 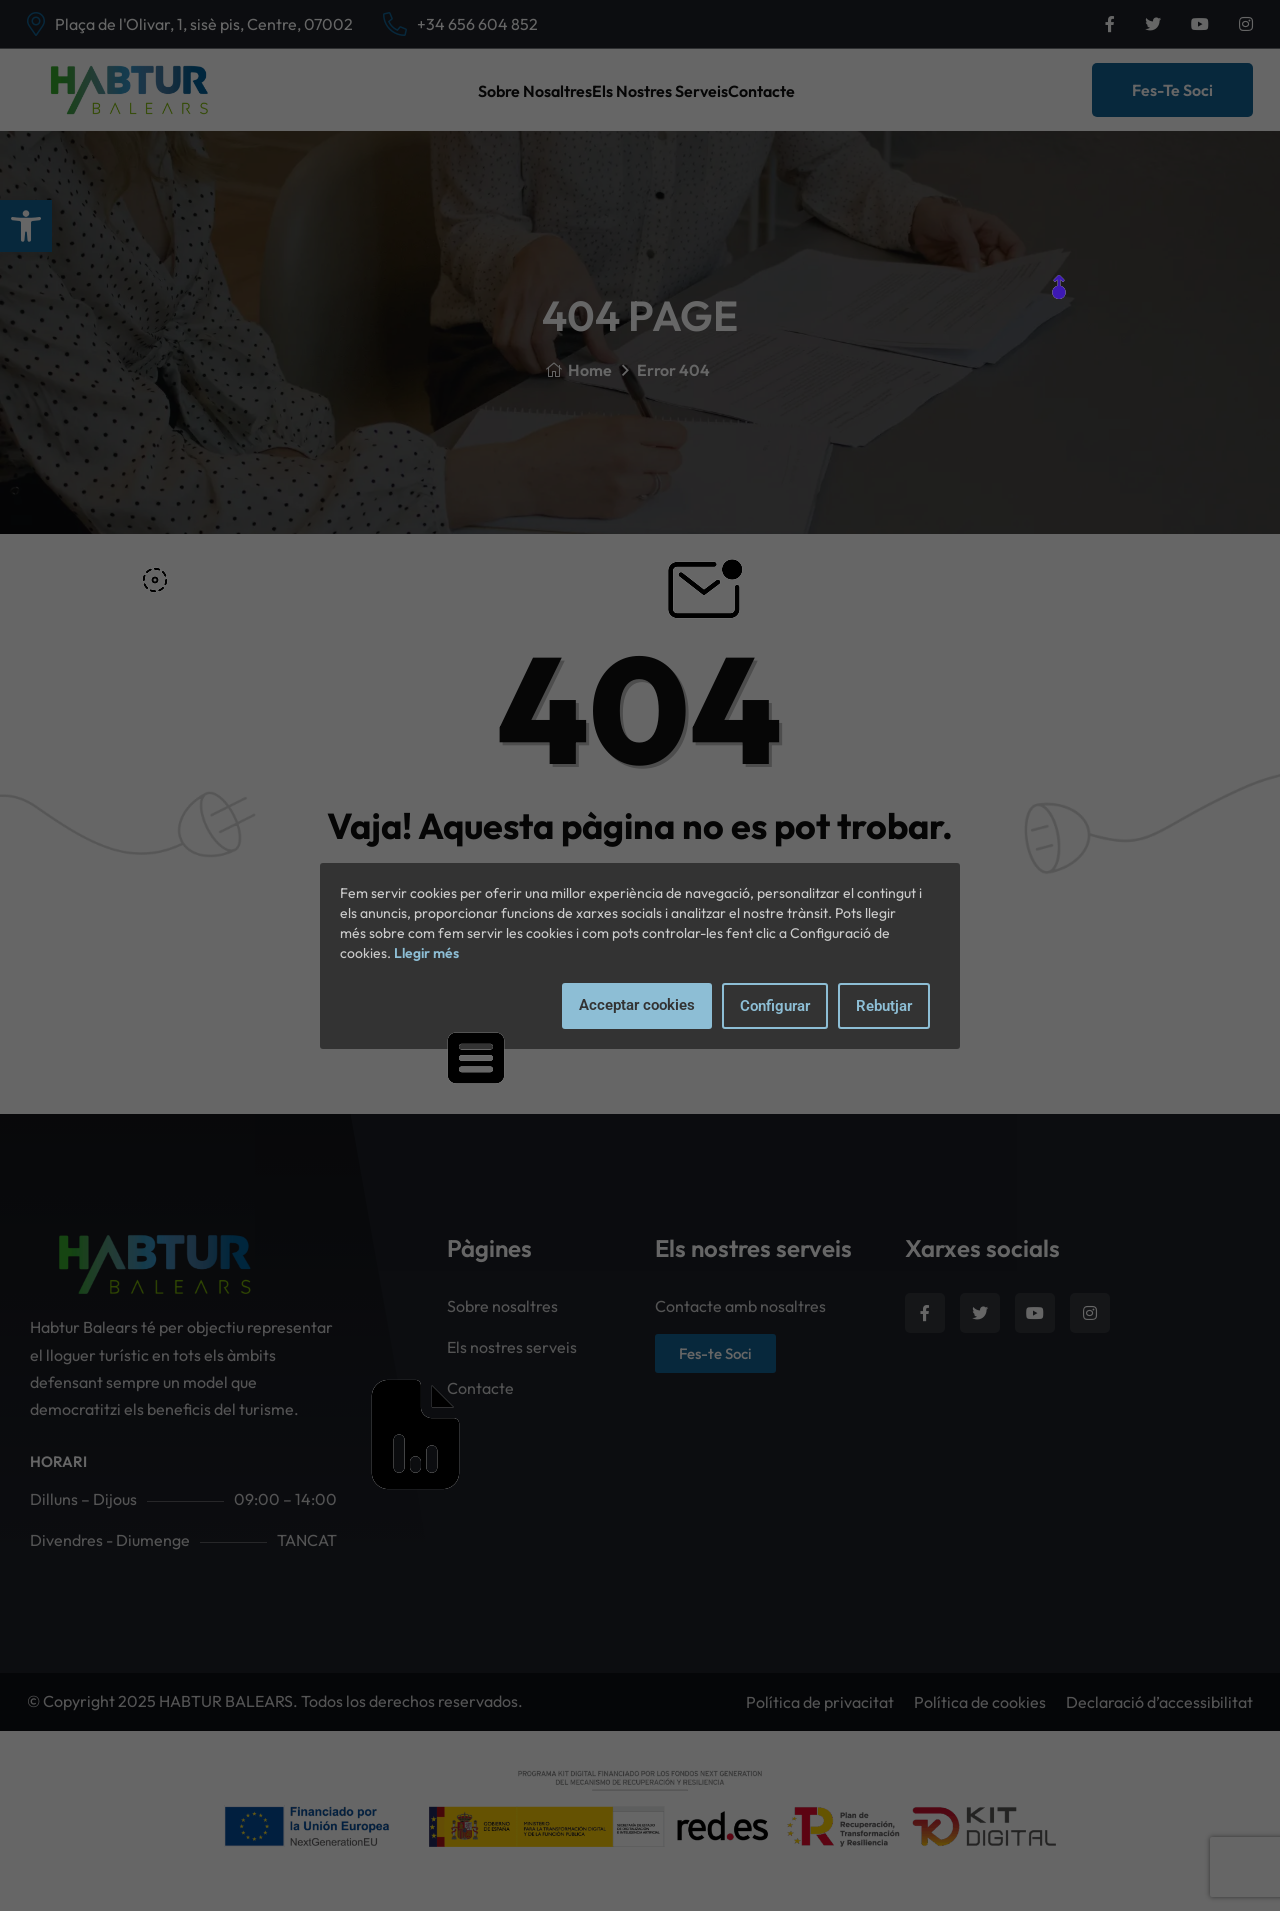 I want to click on view file analytics or statistics, so click(x=415, y=1434).